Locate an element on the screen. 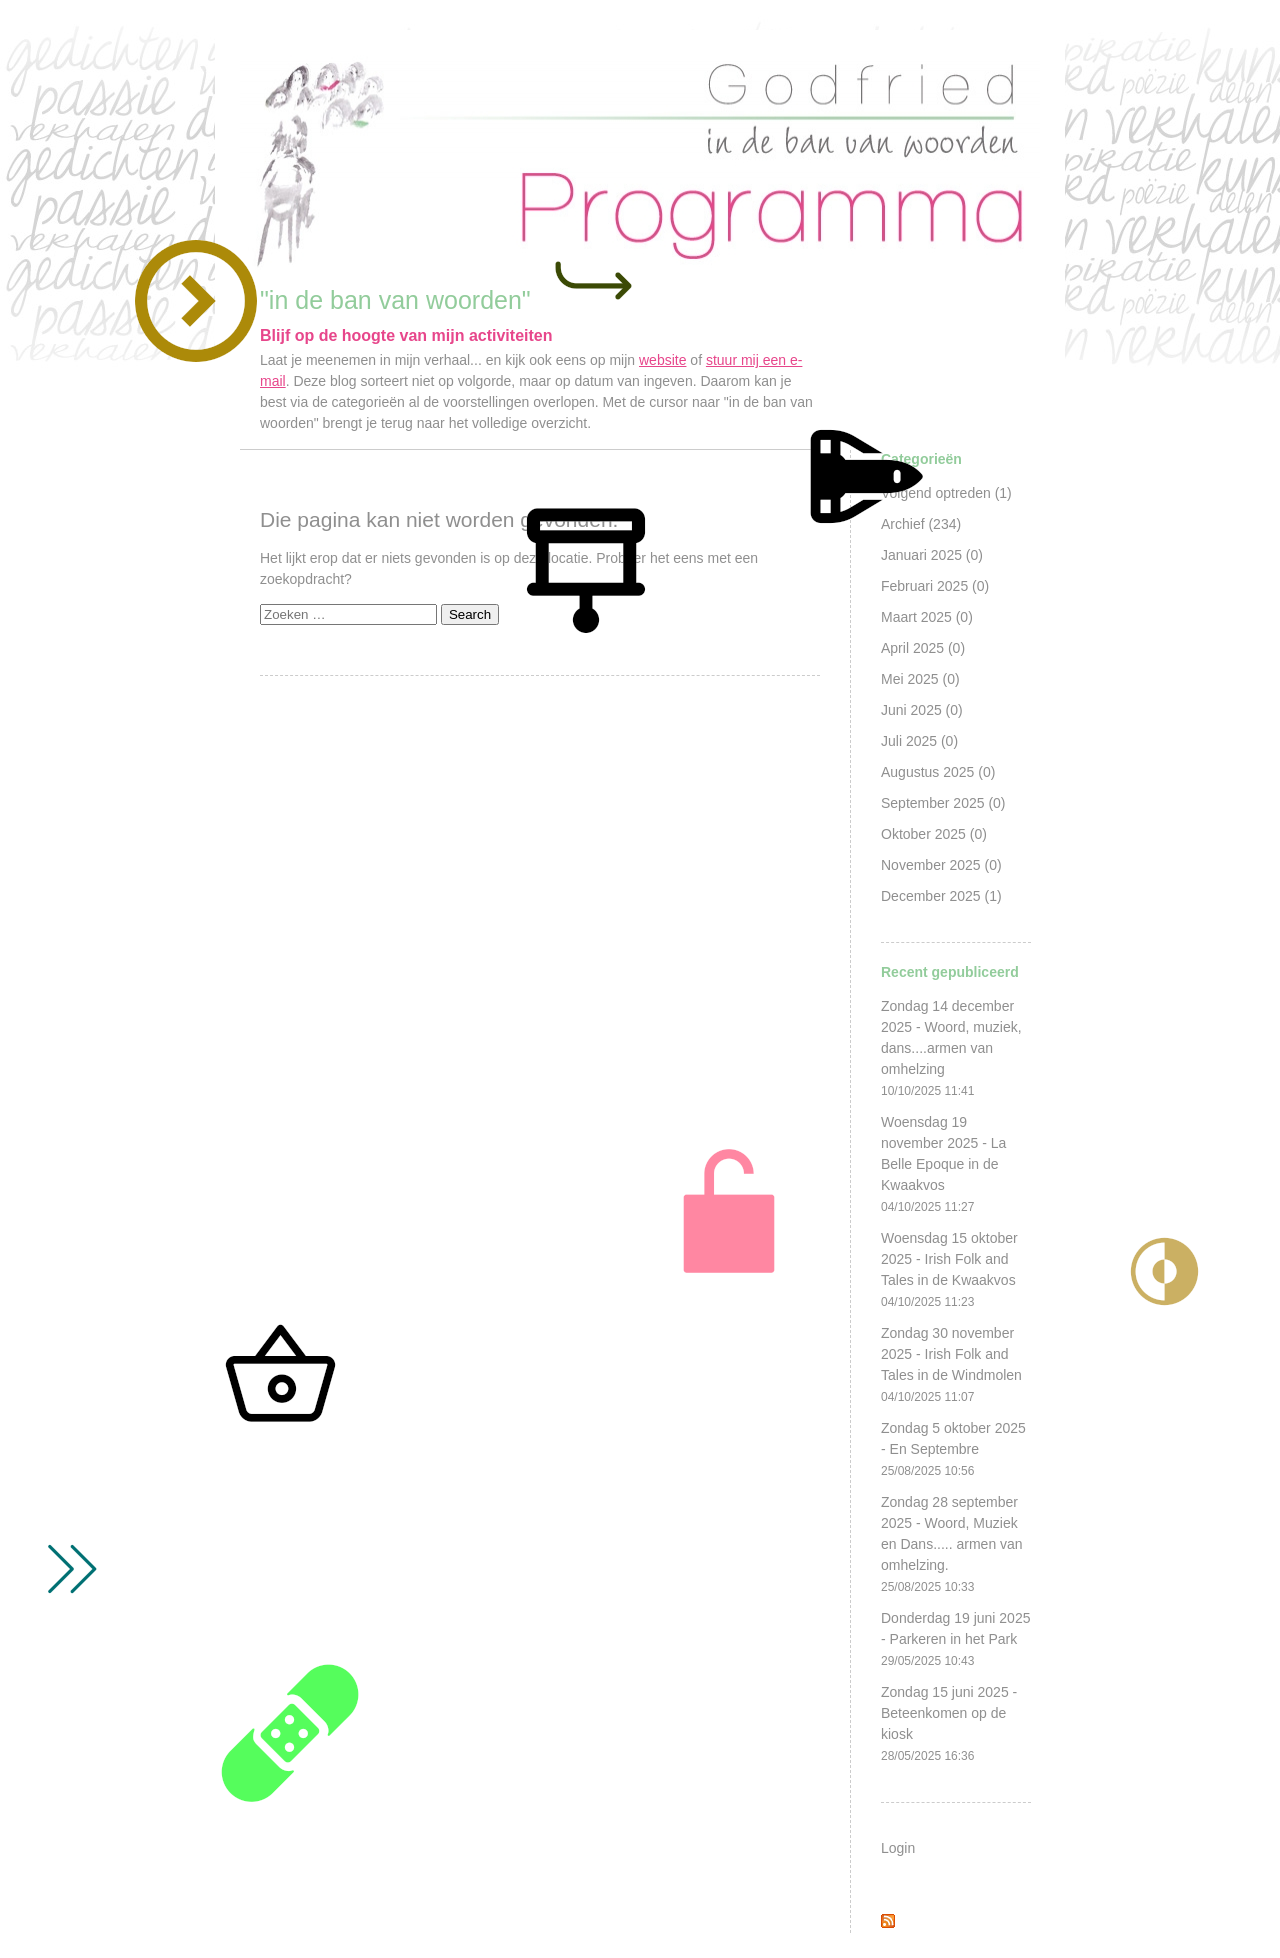  view your shopping basket is located at coordinates (280, 1375).